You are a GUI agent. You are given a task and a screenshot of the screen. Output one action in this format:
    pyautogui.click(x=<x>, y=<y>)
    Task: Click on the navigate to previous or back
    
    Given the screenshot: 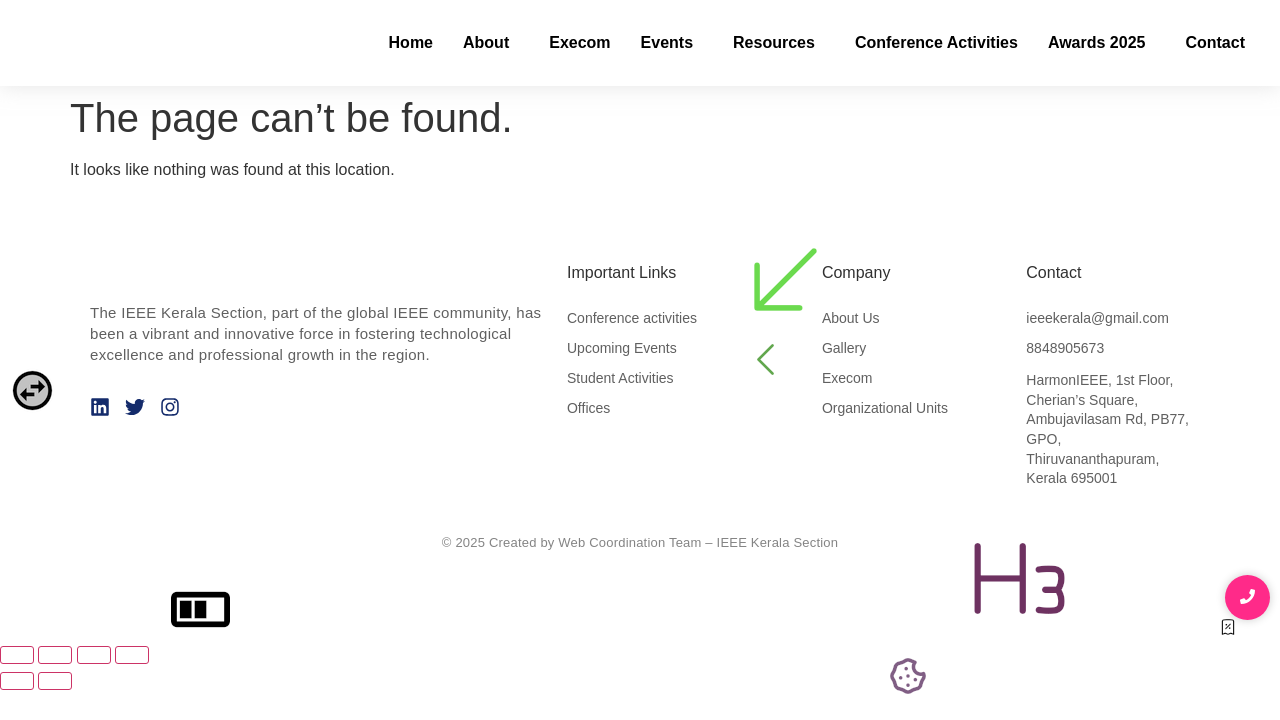 What is the action you would take?
    pyautogui.click(x=785, y=279)
    